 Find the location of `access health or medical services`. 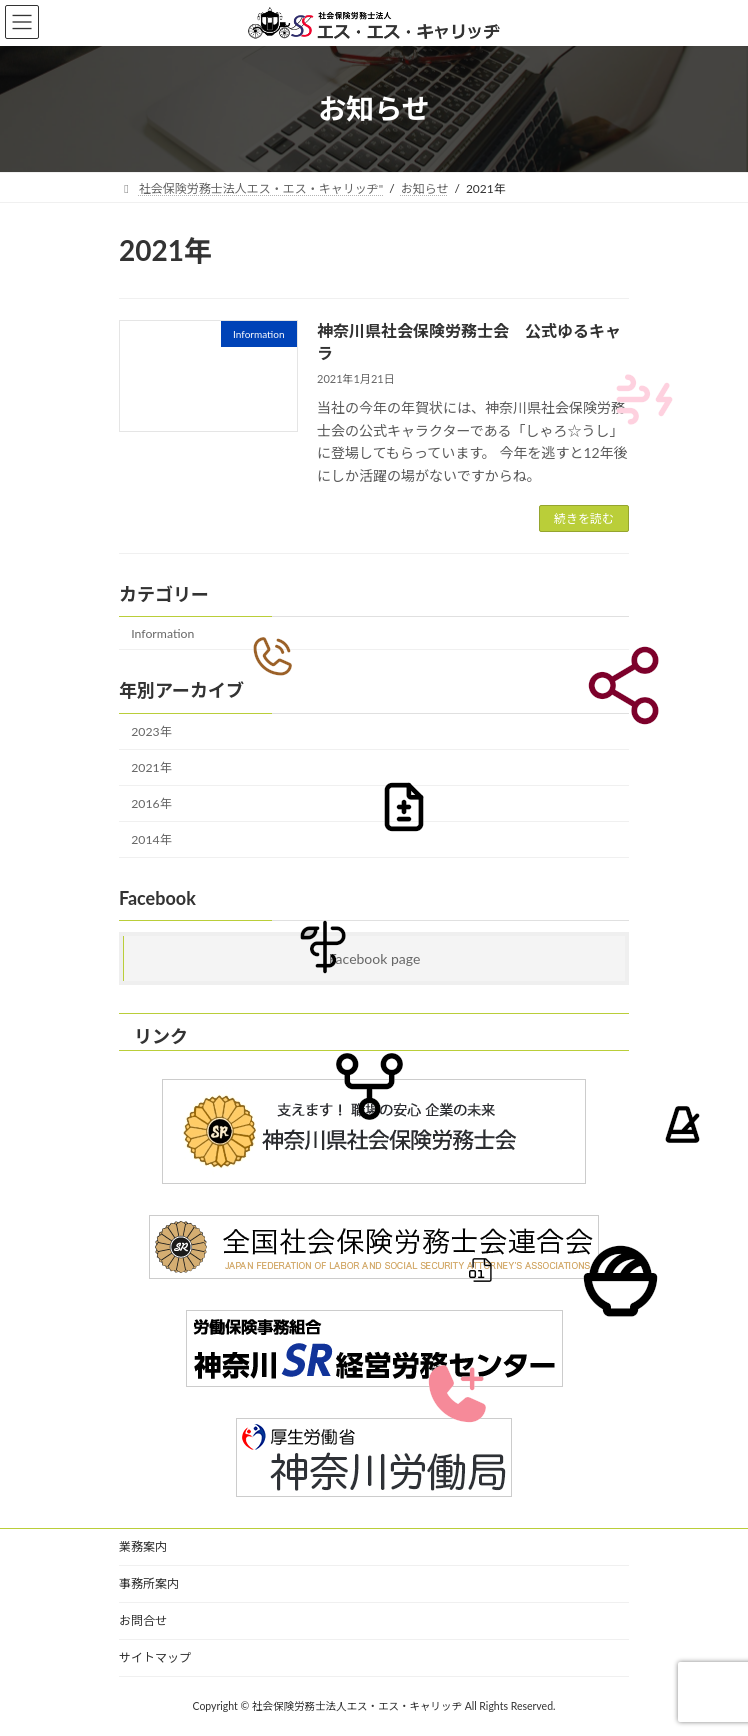

access health or medical services is located at coordinates (325, 947).